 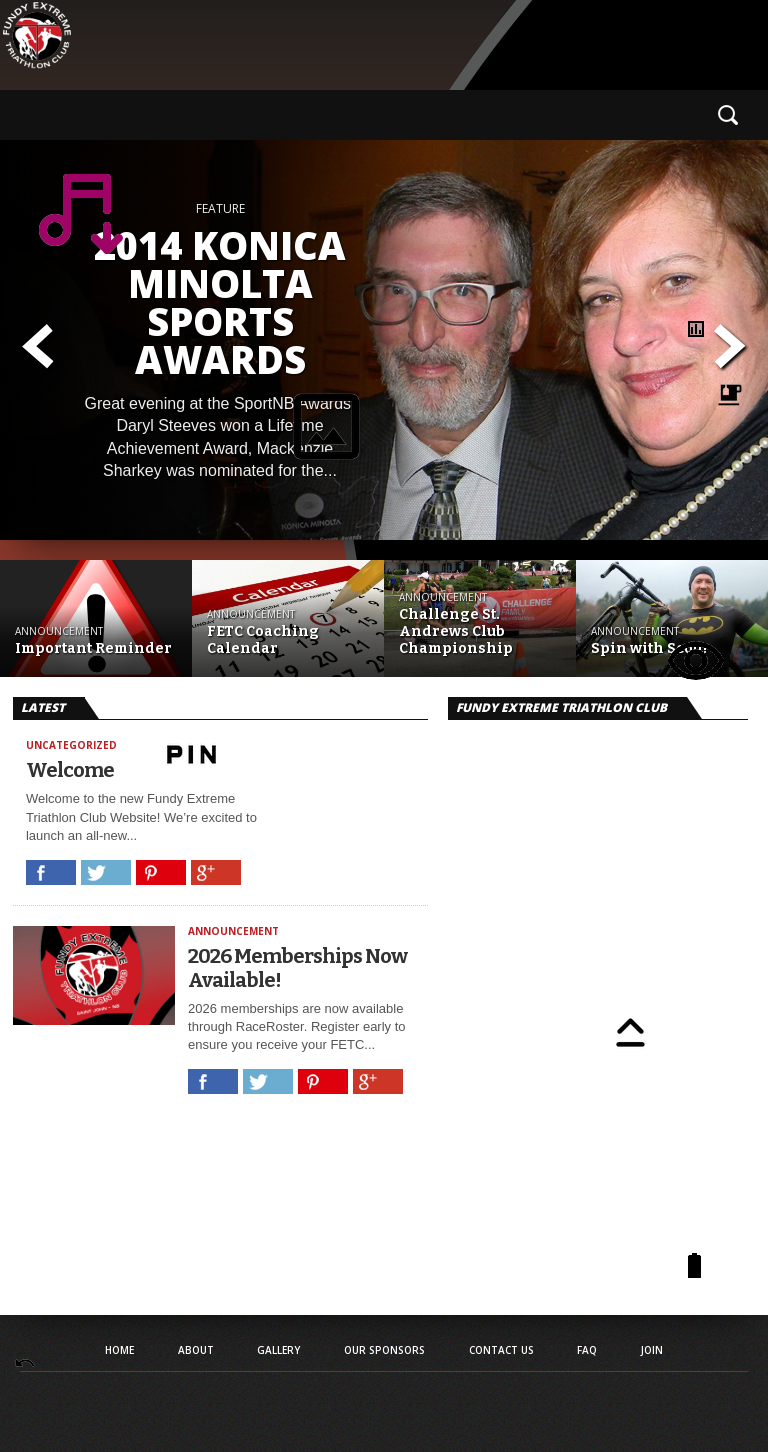 I want to click on toggle caps lock on keyboard, so click(x=630, y=1032).